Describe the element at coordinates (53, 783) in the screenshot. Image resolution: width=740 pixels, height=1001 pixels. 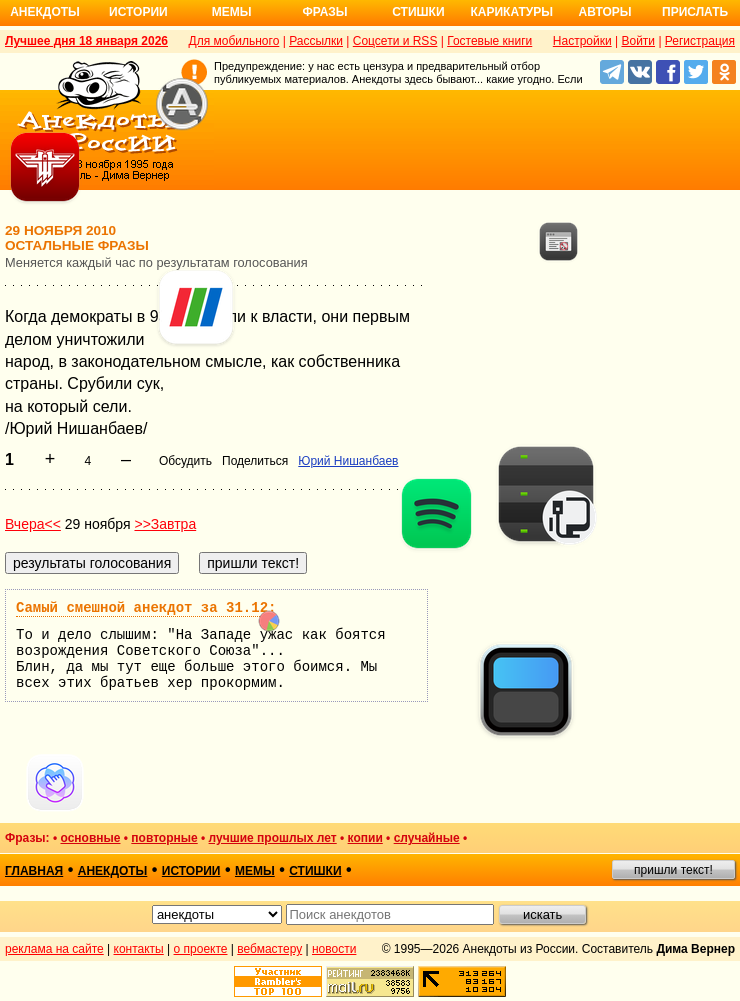
I see `open Gluon Scene Builder application` at that location.